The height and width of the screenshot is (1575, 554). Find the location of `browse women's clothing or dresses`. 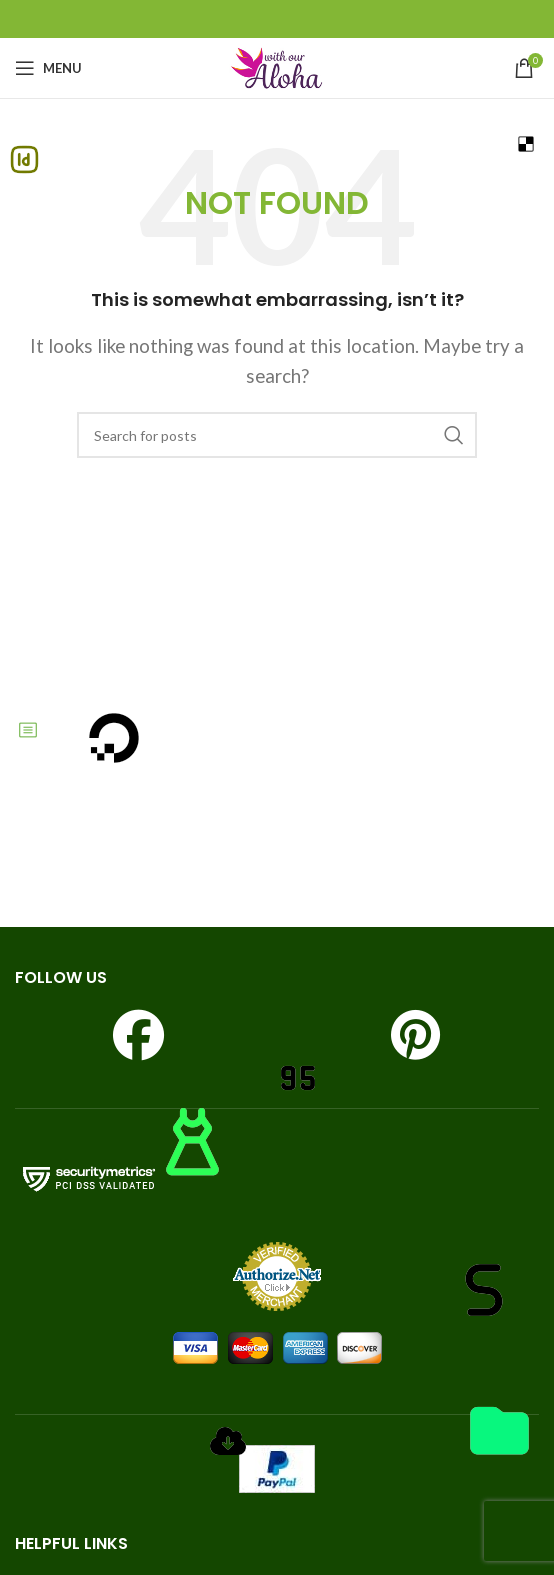

browse women's clothing or dresses is located at coordinates (192, 1144).